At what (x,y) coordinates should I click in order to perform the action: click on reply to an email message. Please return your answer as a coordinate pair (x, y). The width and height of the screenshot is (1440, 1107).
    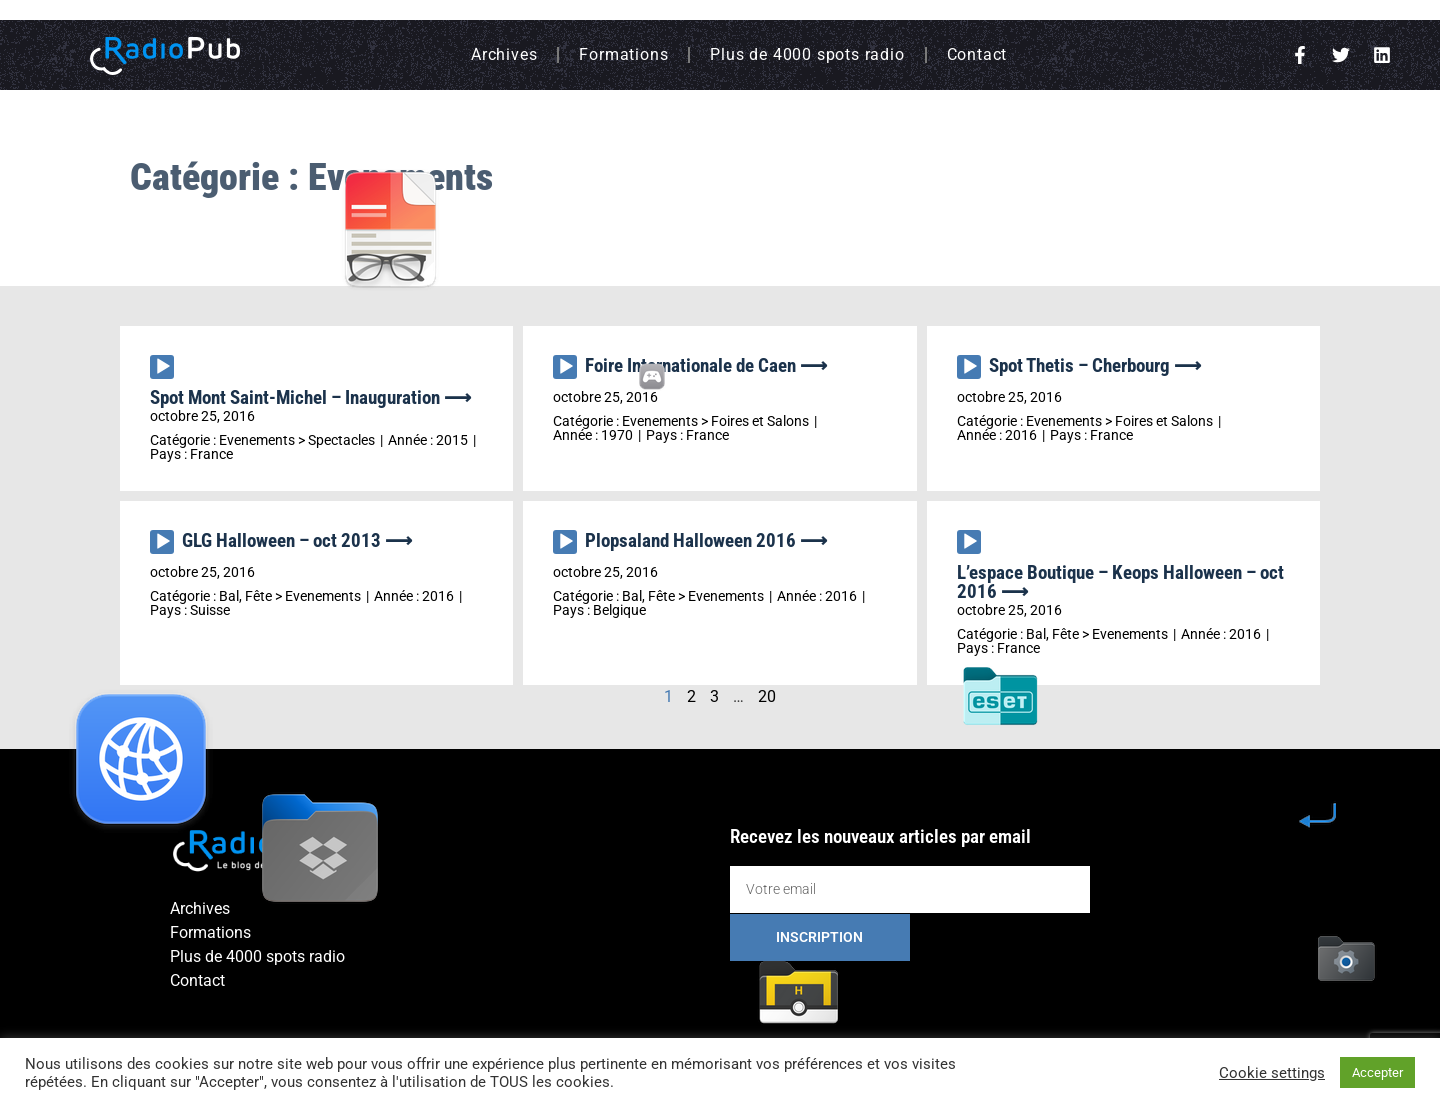
    Looking at the image, I should click on (1317, 813).